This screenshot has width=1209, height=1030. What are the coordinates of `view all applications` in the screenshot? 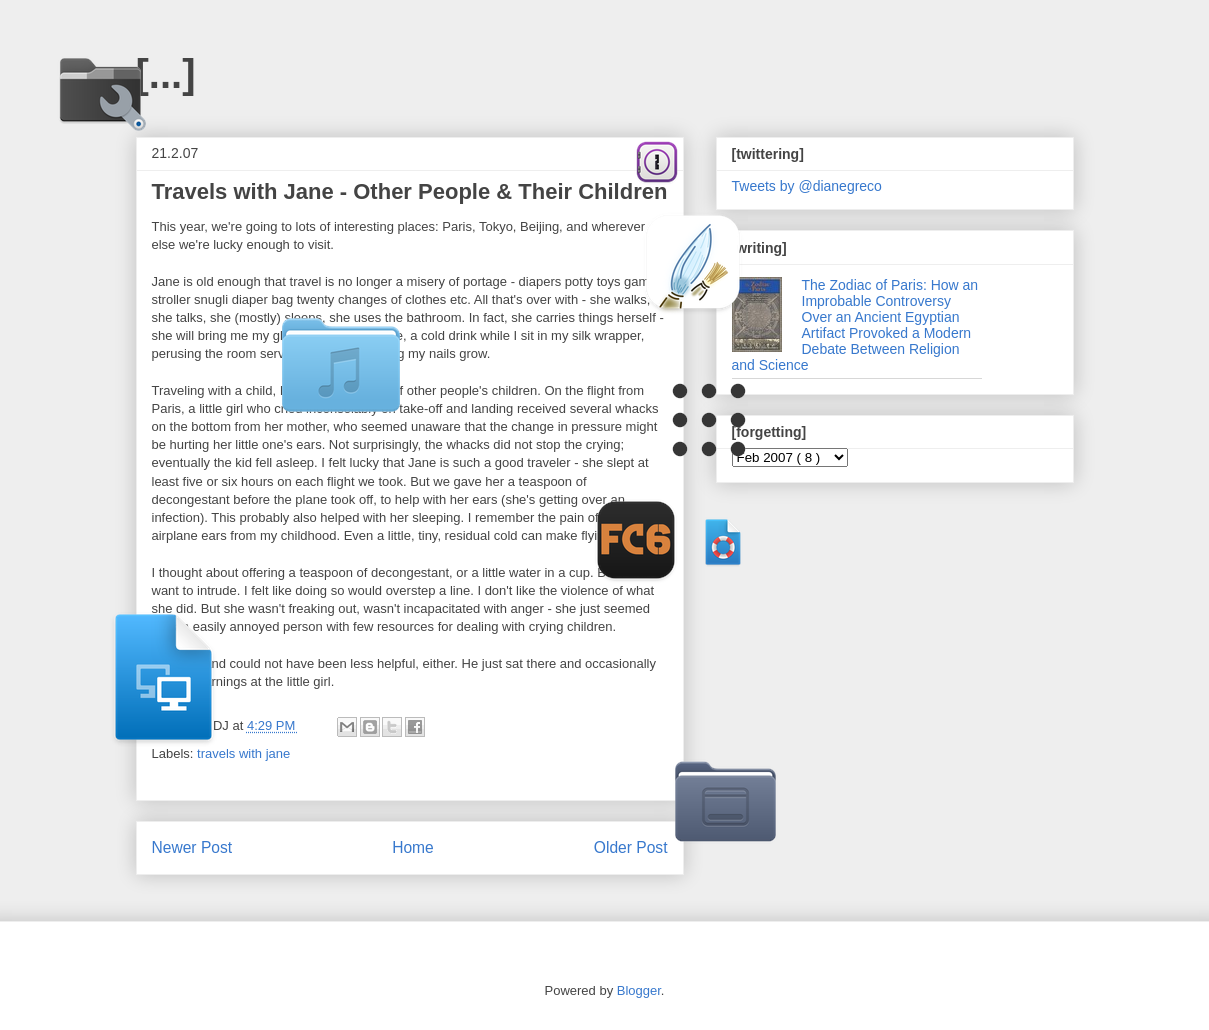 It's located at (709, 420).